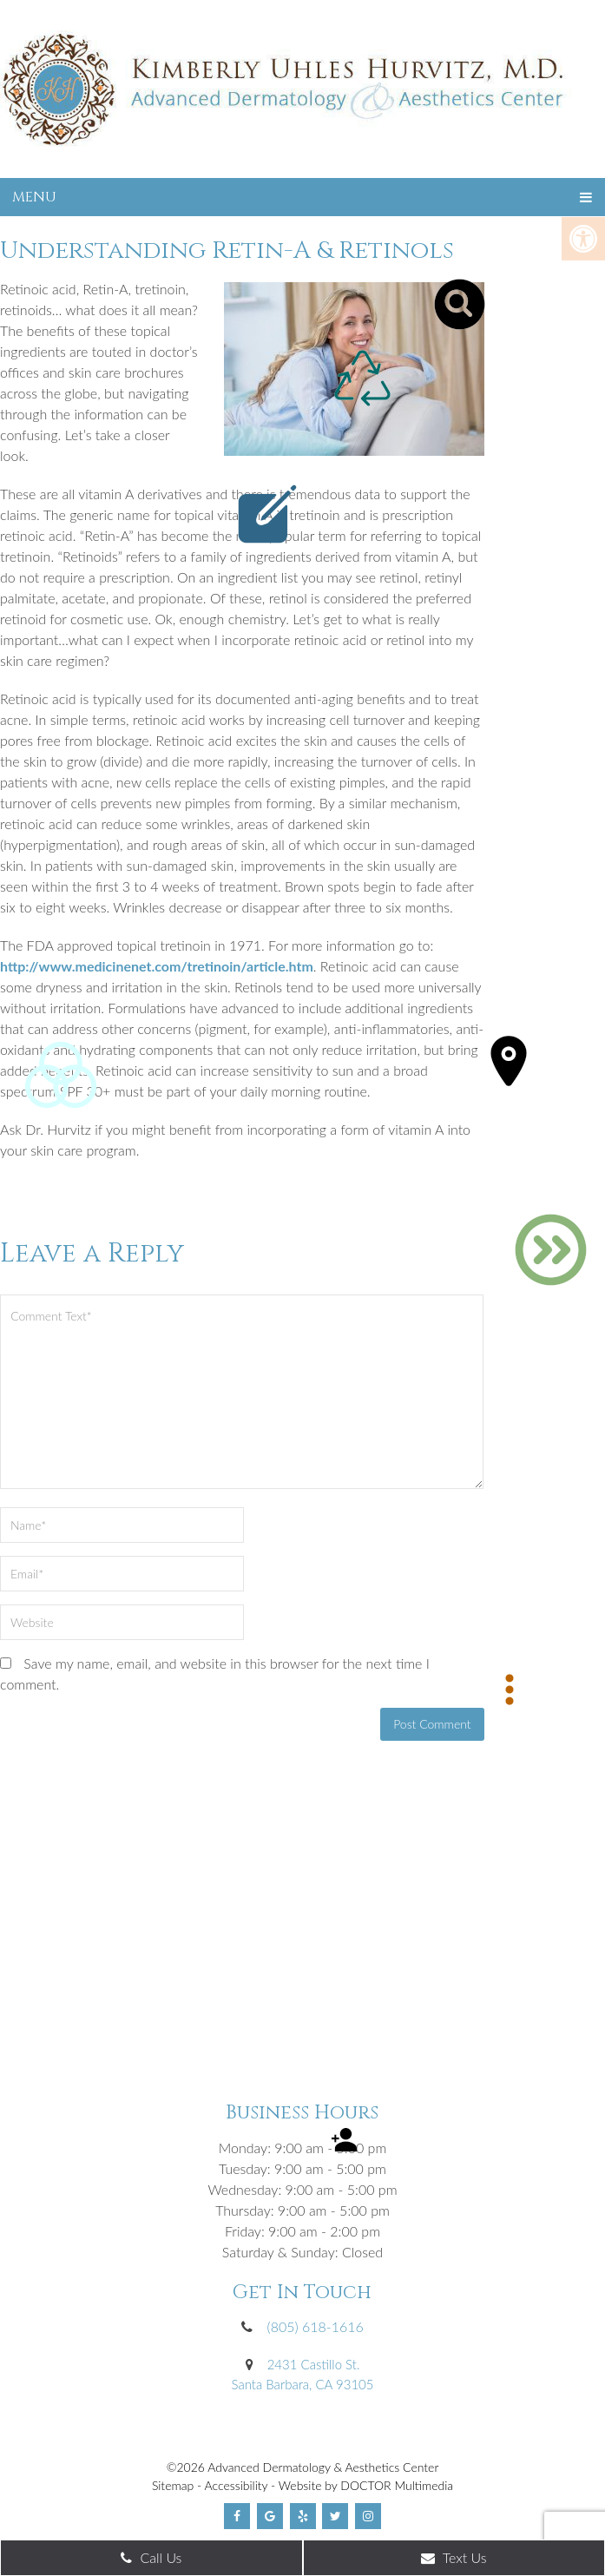 The height and width of the screenshot is (2576, 605). What do you see at coordinates (61, 1075) in the screenshot?
I see `adjust color filter settings` at bounding box center [61, 1075].